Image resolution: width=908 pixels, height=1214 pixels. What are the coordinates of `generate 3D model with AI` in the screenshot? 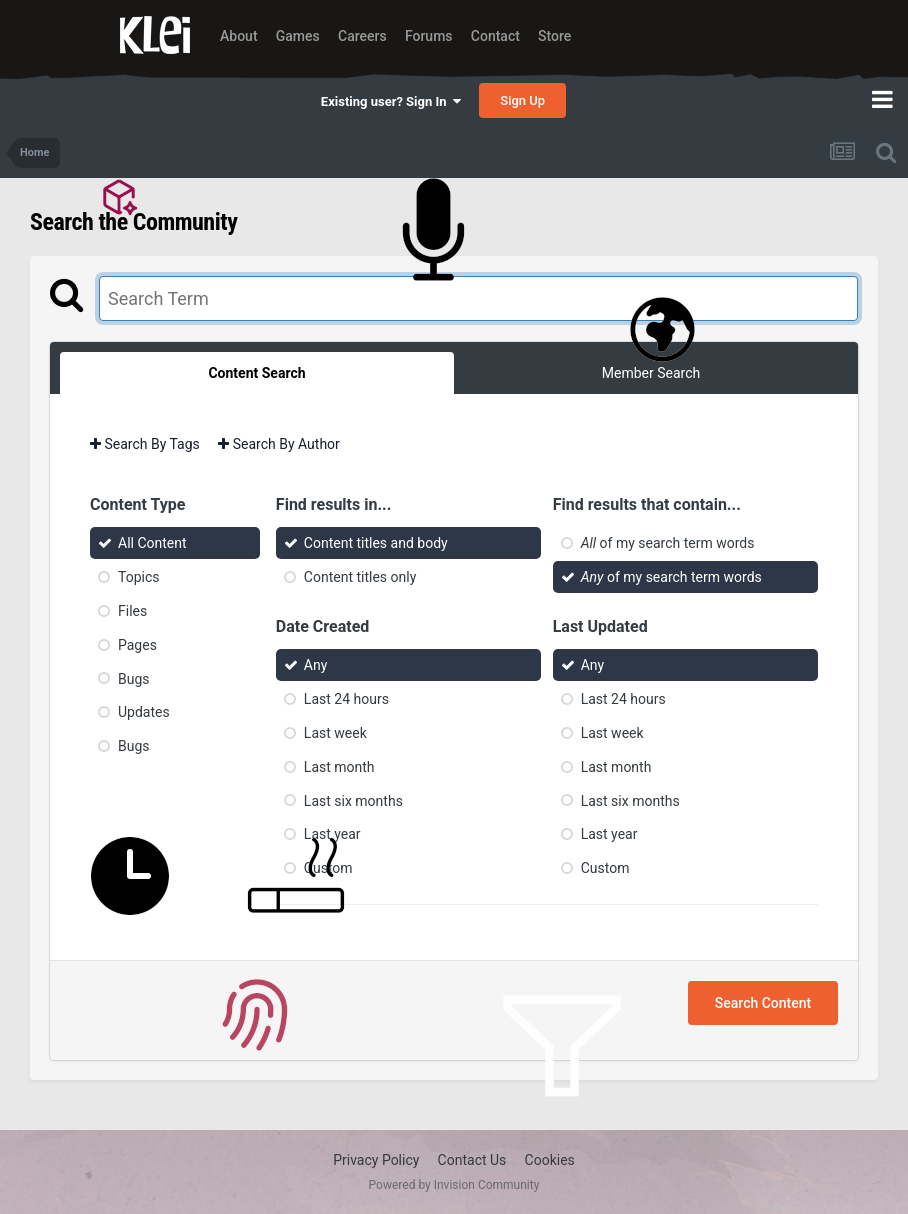 It's located at (119, 197).